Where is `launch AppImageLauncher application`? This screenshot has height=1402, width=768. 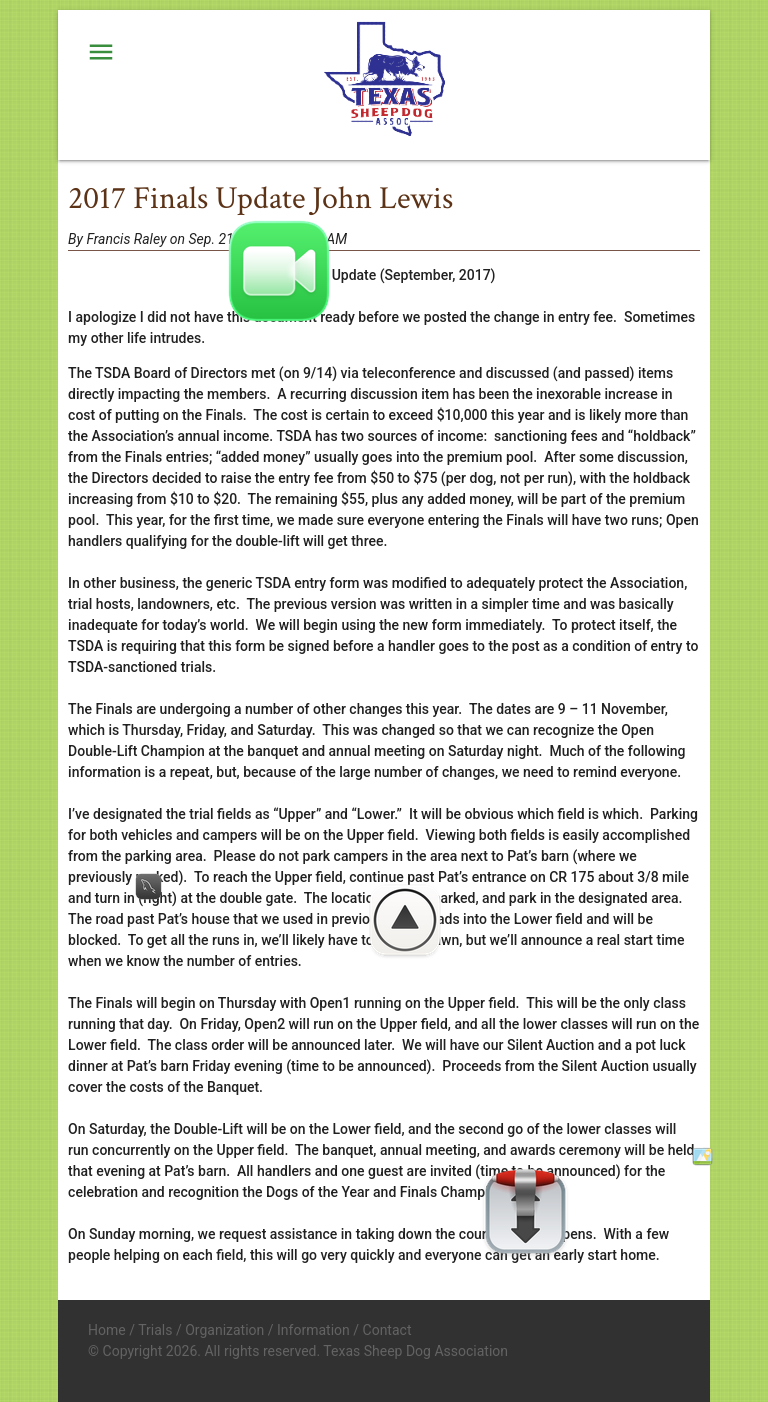
launch AppImageLauncher application is located at coordinates (405, 920).